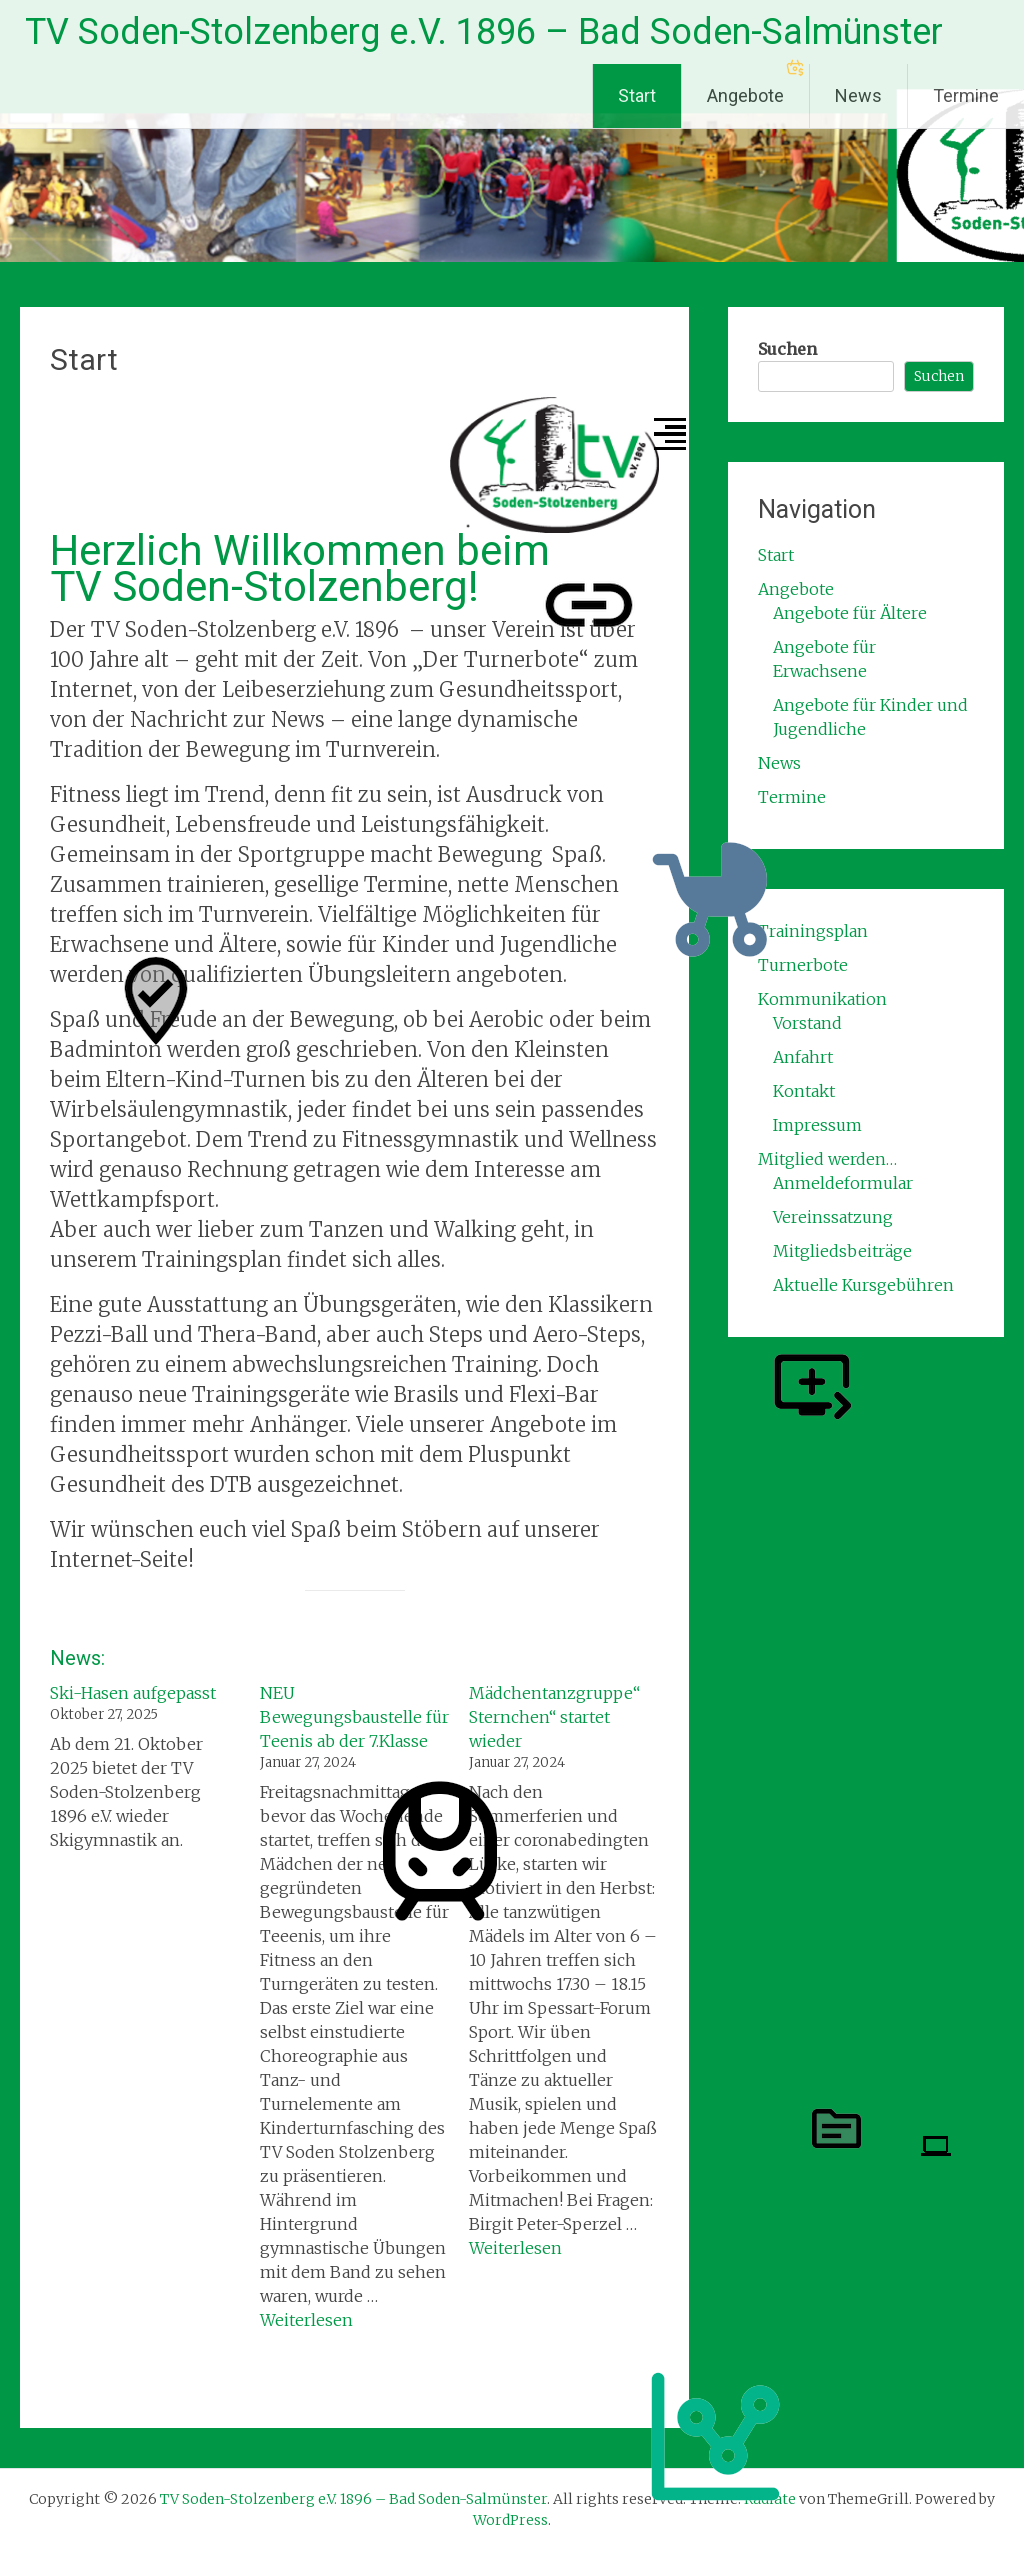 This screenshot has width=1024, height=2551. Describe the element at coordinates (812, 1385) in the screenshot. I see `add current item to play next in queue` at that location.